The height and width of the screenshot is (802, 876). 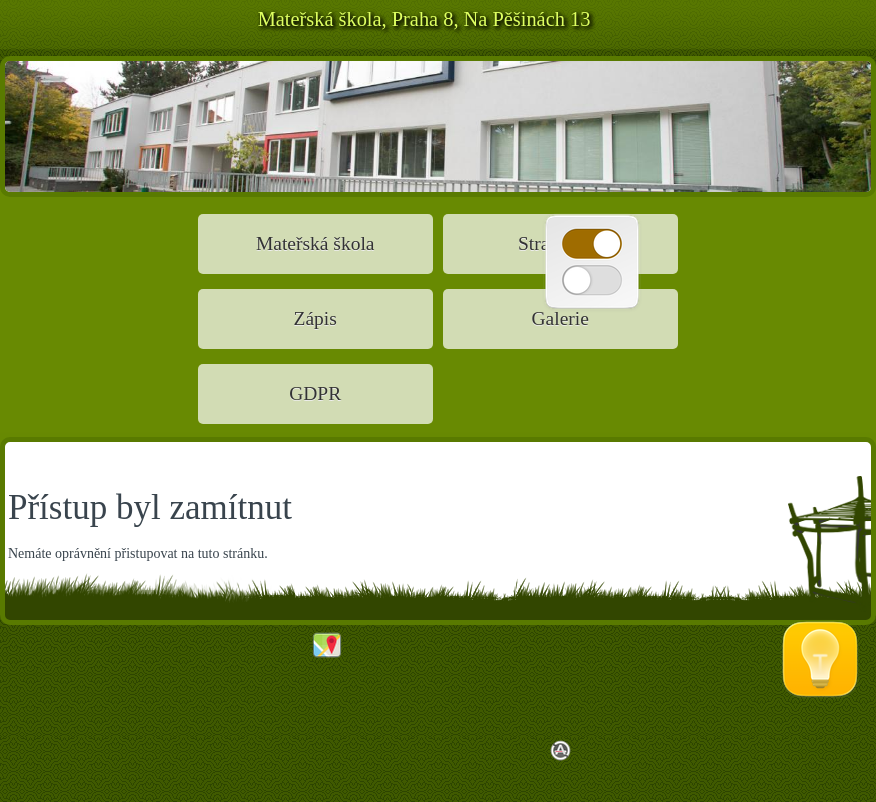 What do you see at coordinates (560, 750) in the screenshot?
I see `check for available software updates` at bounding box center [560, 750].